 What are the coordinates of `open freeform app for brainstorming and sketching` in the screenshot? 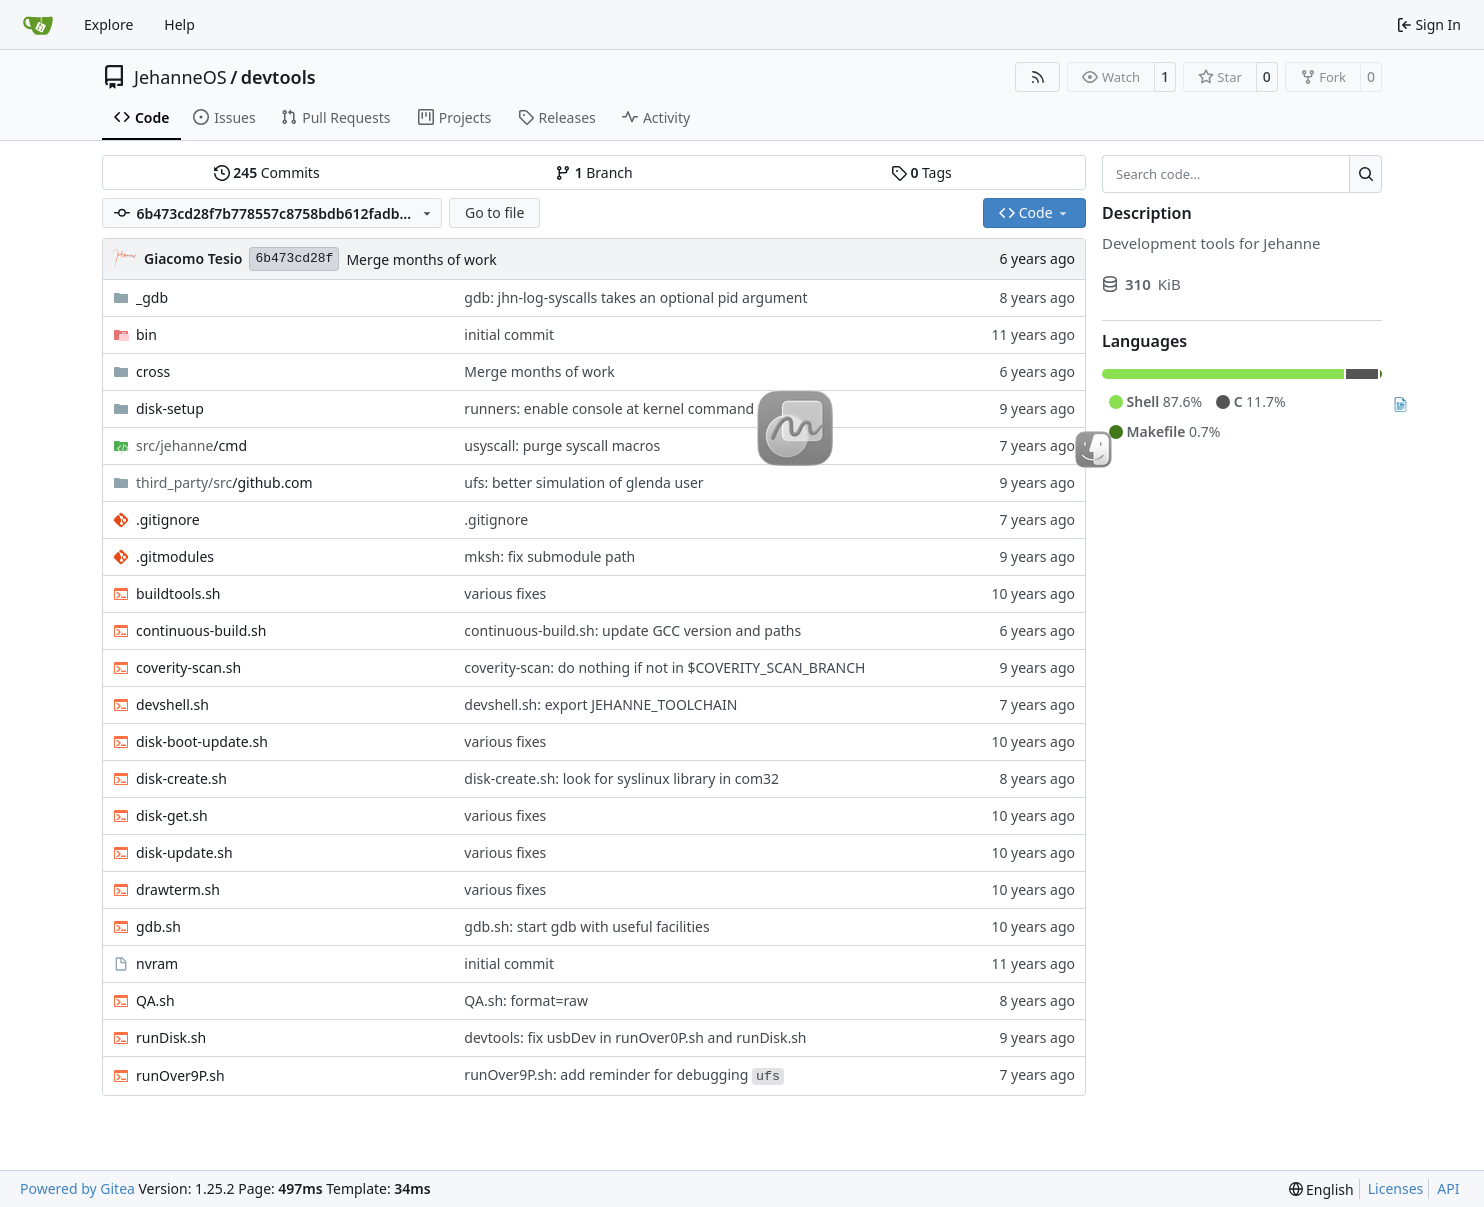 It's located at (795, 428).